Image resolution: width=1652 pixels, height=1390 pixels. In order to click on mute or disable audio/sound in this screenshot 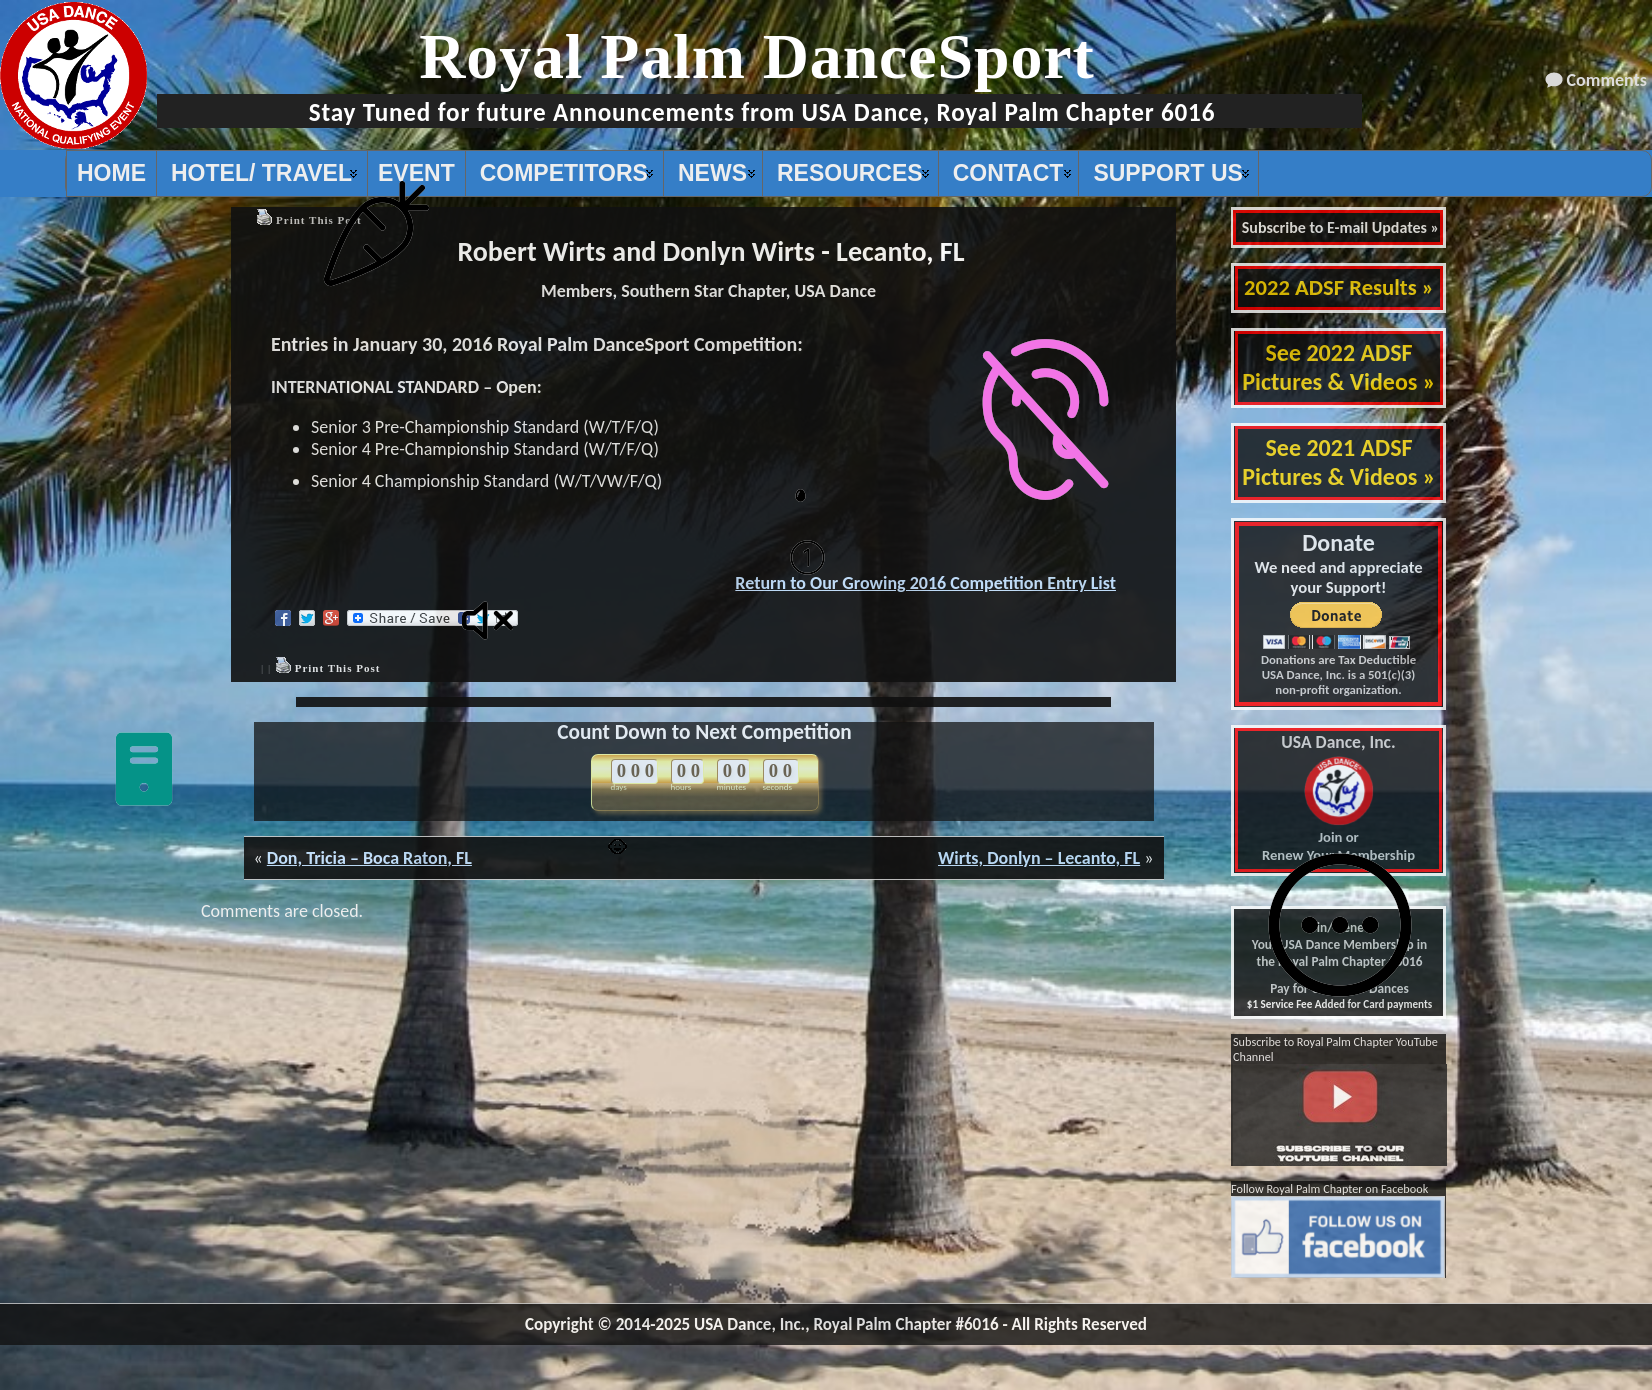, I will do `click(1045, 419)`.